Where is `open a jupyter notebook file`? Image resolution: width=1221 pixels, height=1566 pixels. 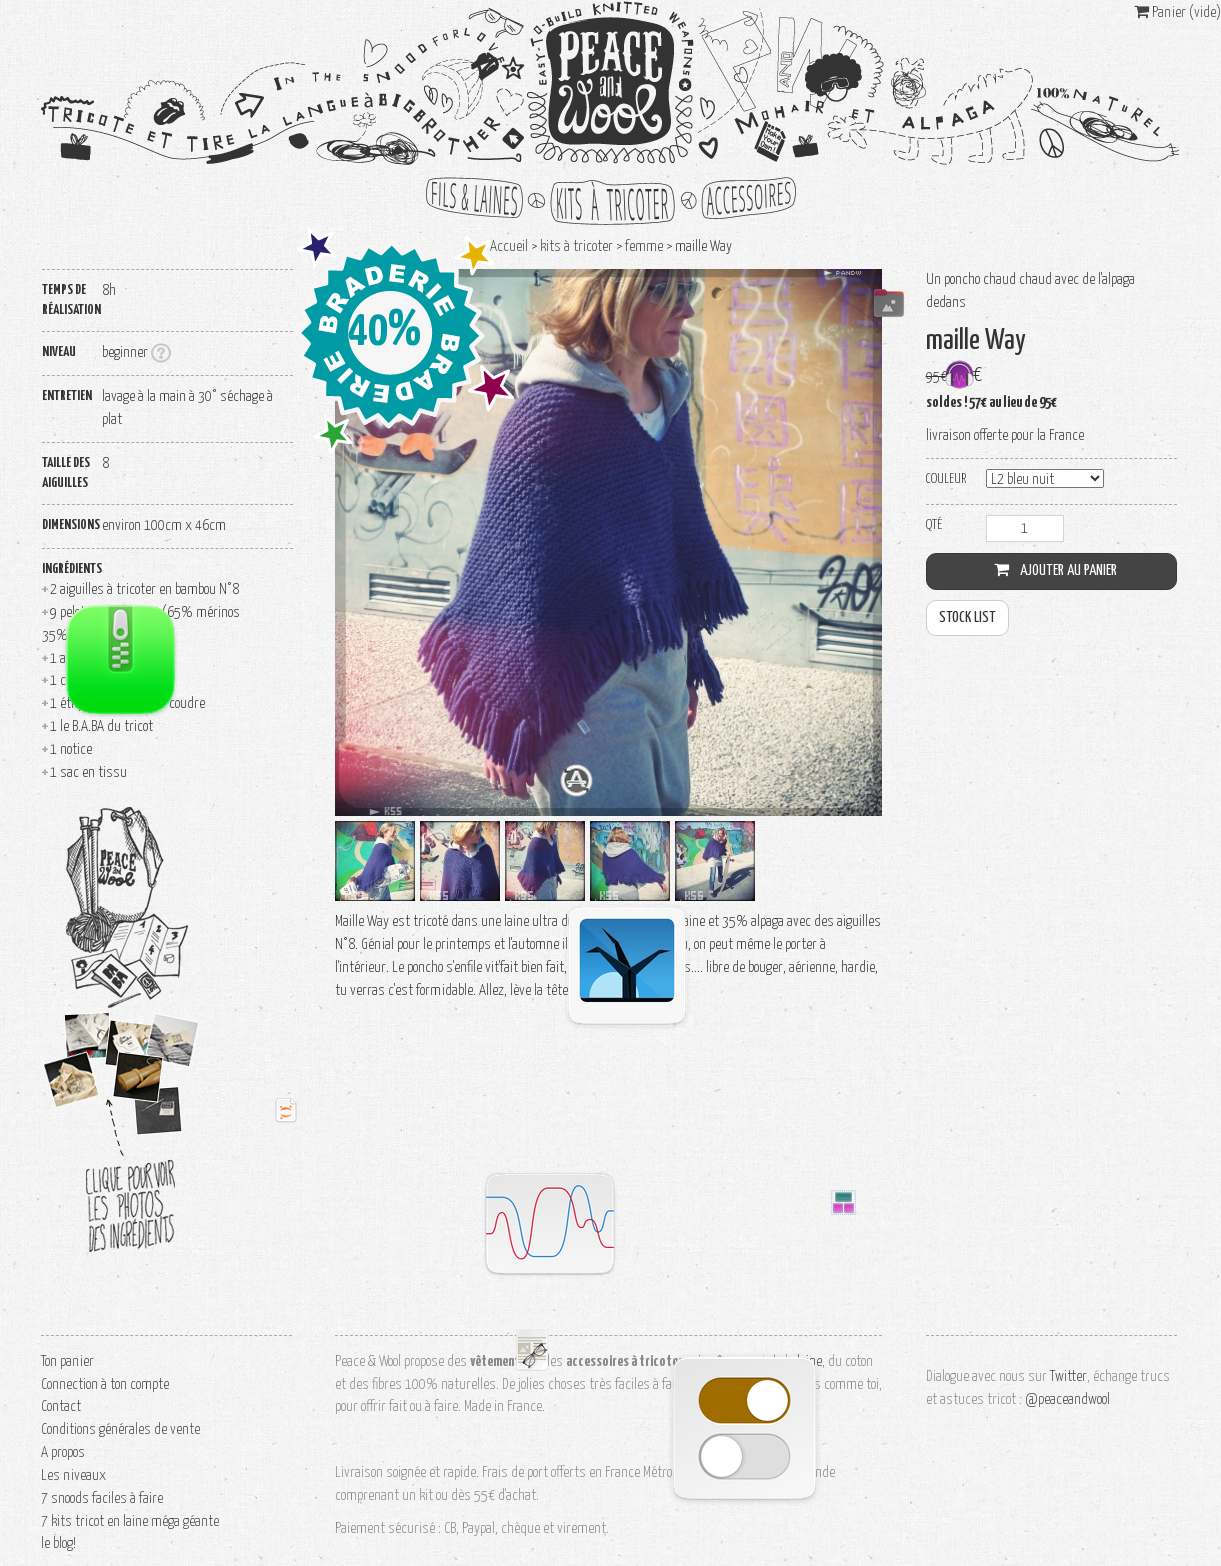 open a jupyter notebook file is located at coordinates (286, 1110).